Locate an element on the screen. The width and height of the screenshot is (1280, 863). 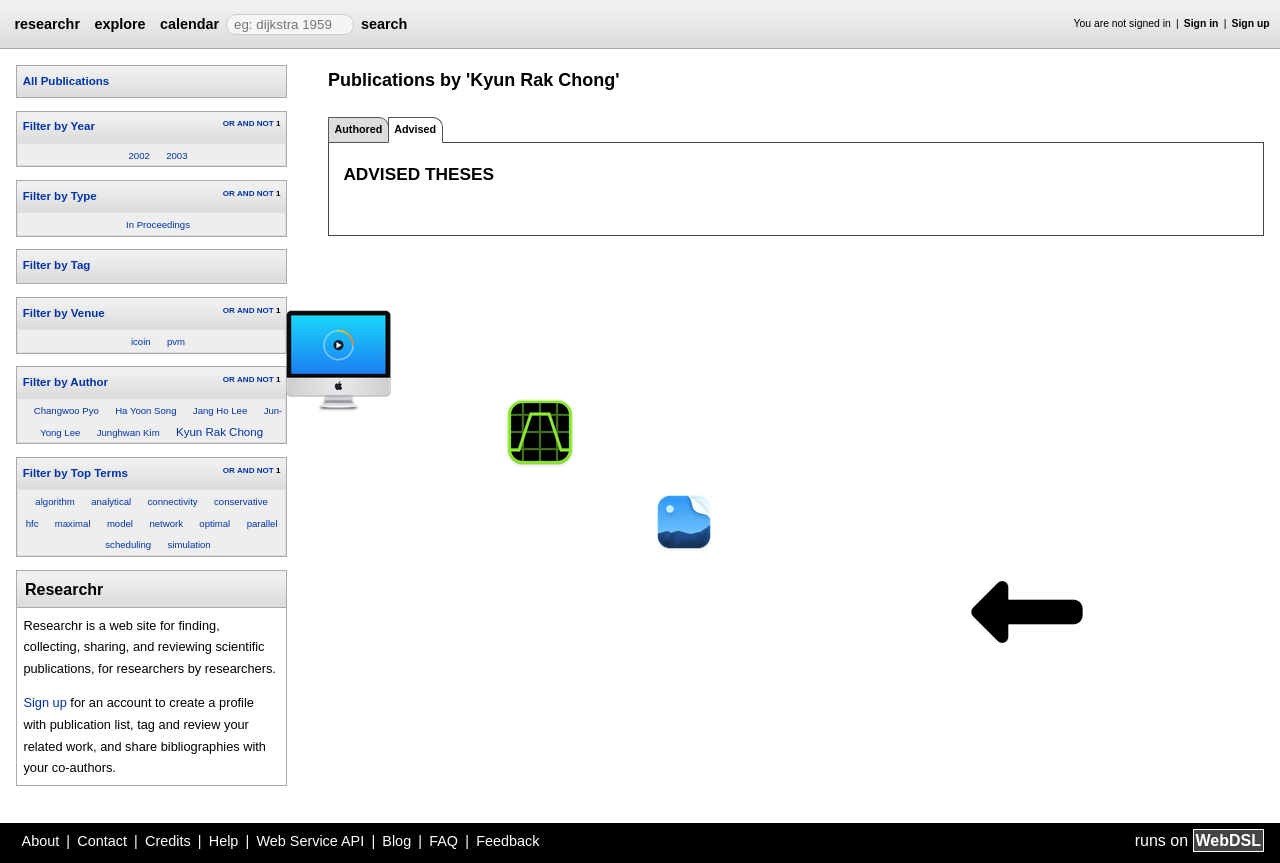
open gtkwave waveform viewer application is located at coordinates (540, 432).